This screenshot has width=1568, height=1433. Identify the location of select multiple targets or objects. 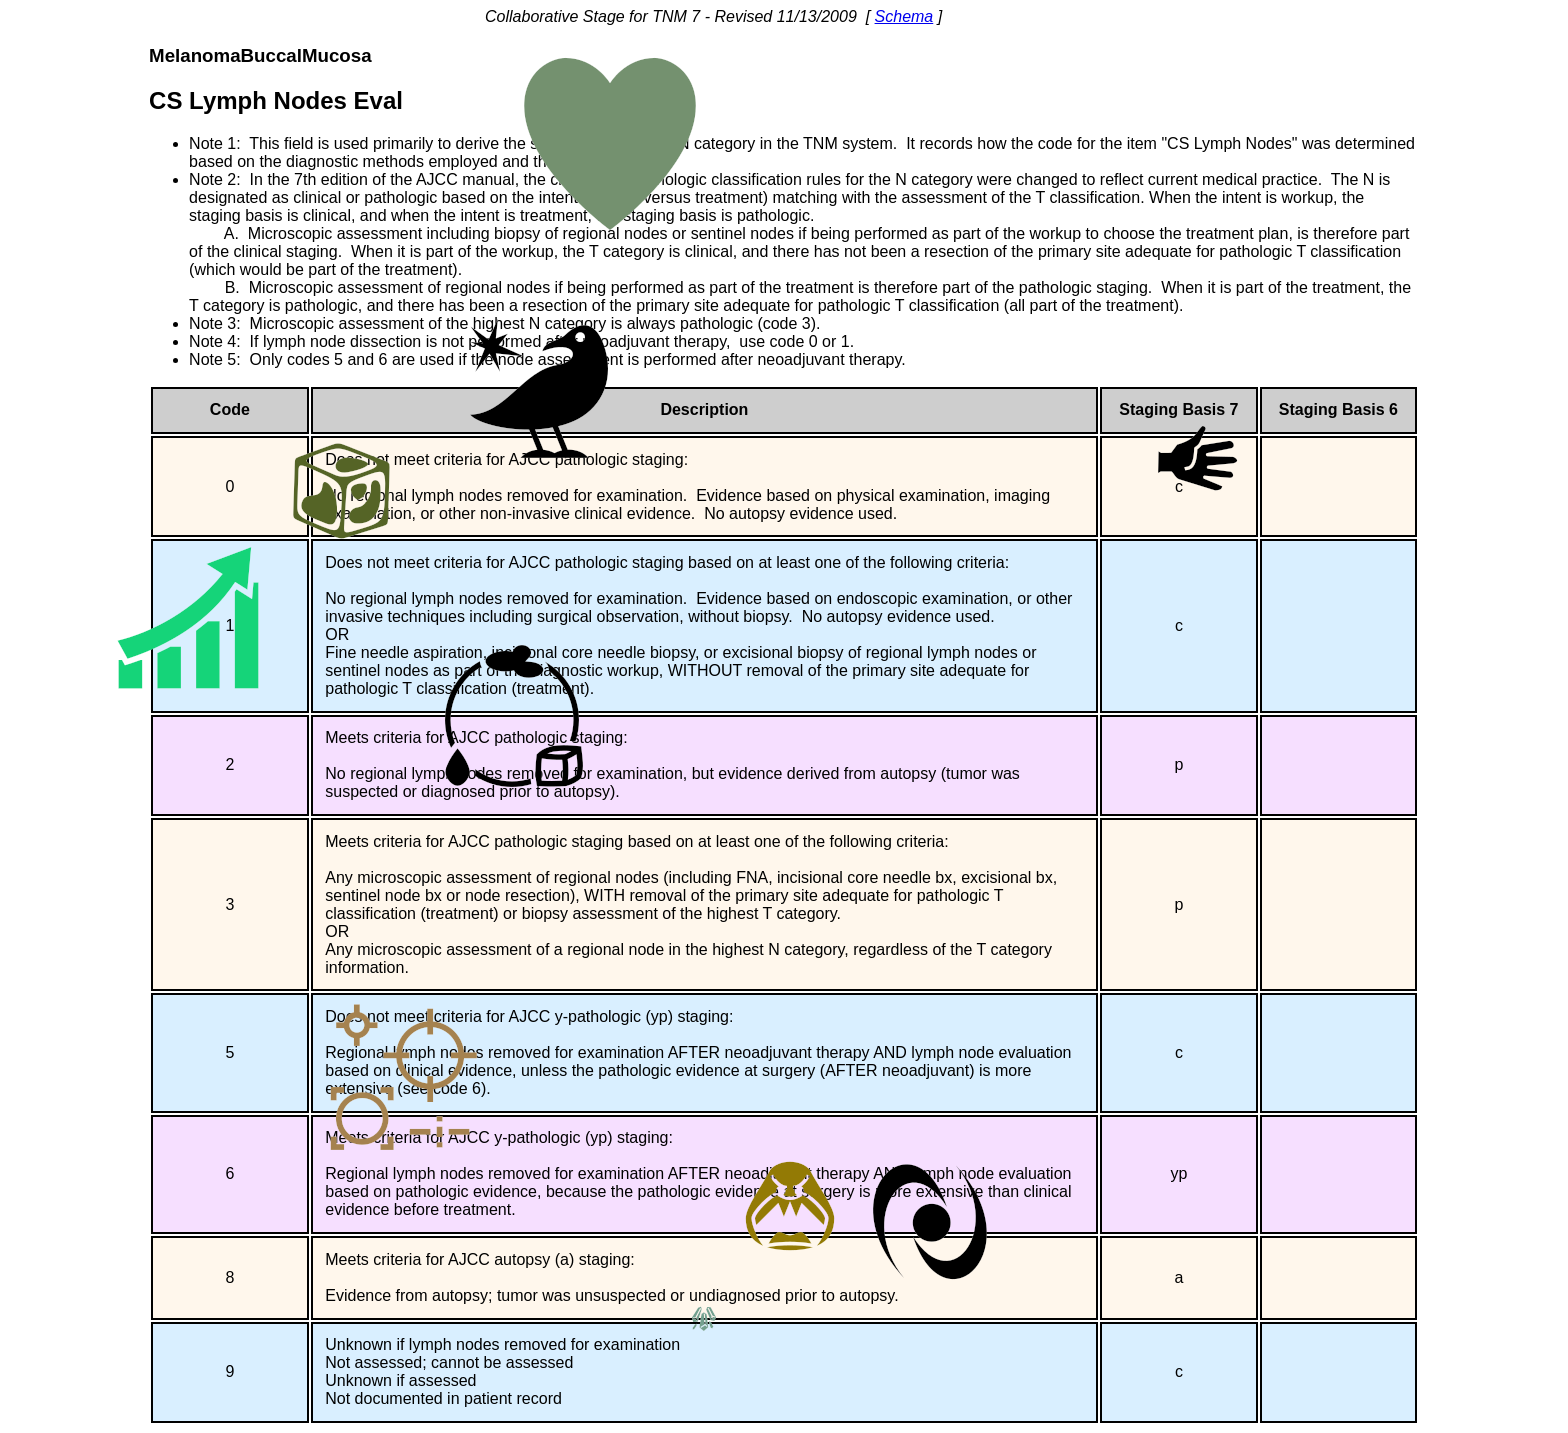
(400, 1077).